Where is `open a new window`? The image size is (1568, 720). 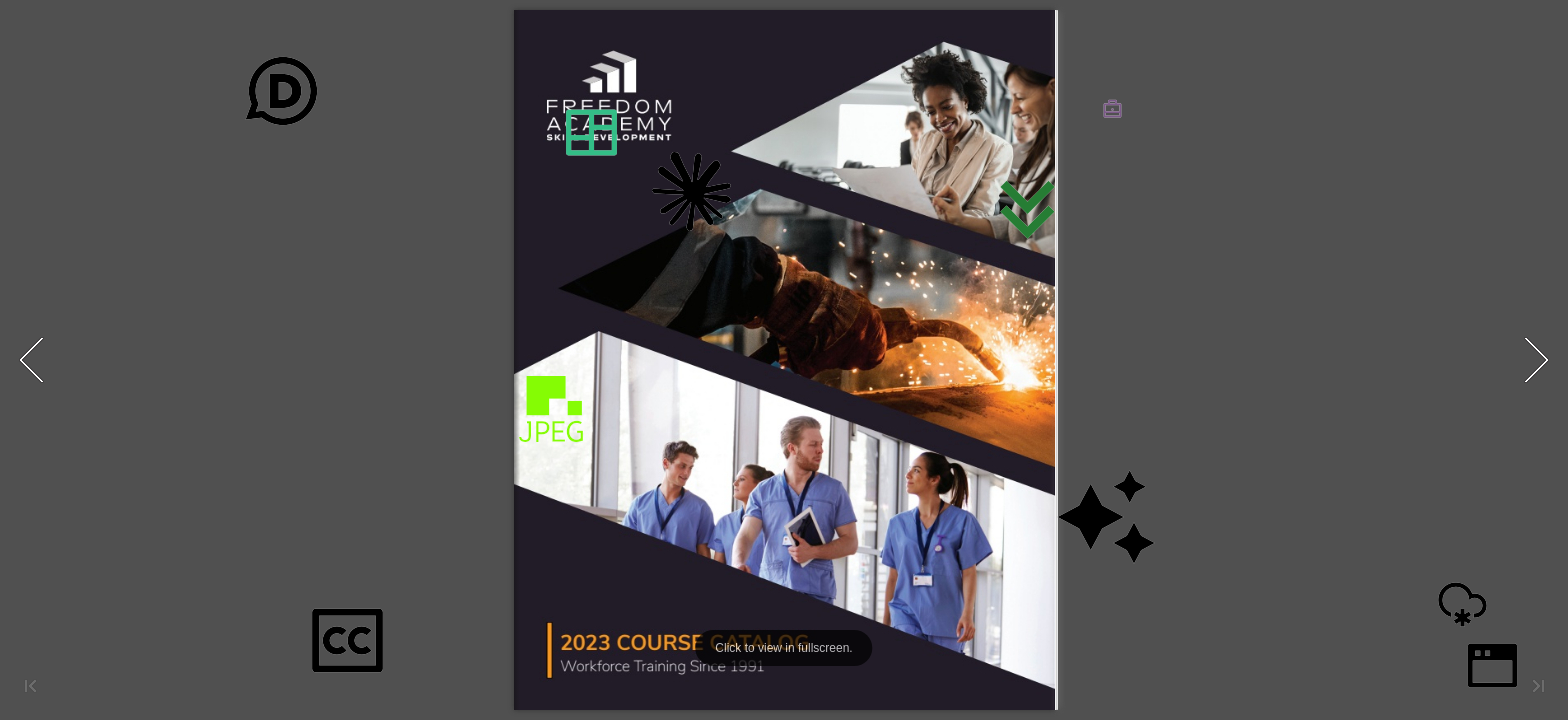
open a new window is located at coordinates (1492, 665).